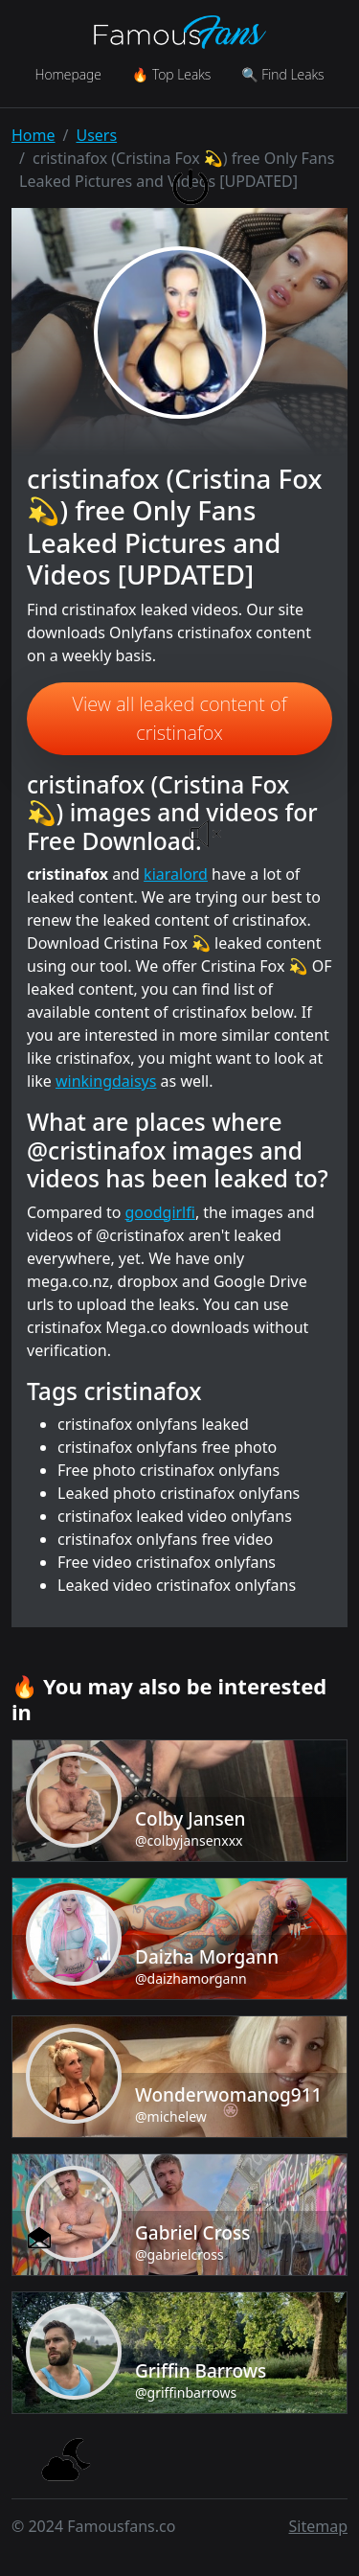 The height and width of the screenshot is (2576, 359). I want to click on mute audio or sound, so click(205, 834).